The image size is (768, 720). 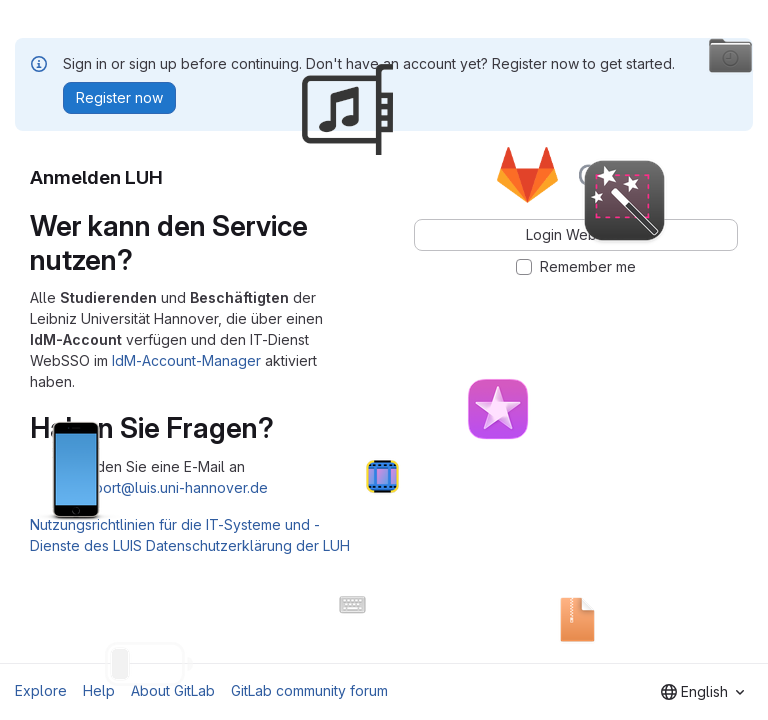 What do you see at coordinates (352, 604) in the screenshot?
I see `open on-screen keyboard` at bounding box center [352, 604].